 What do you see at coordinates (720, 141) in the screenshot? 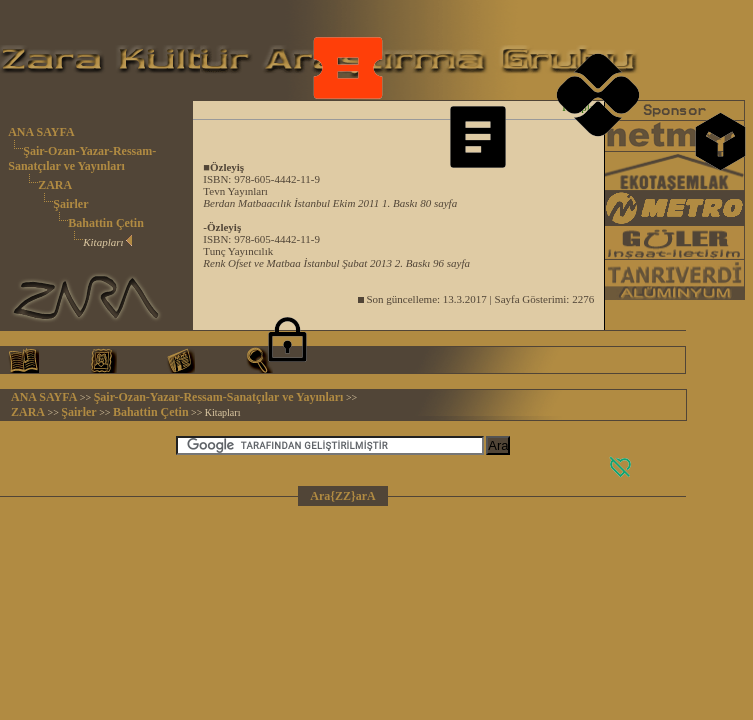
I see `Unity game engine logo` at bounding box center [720, 141].